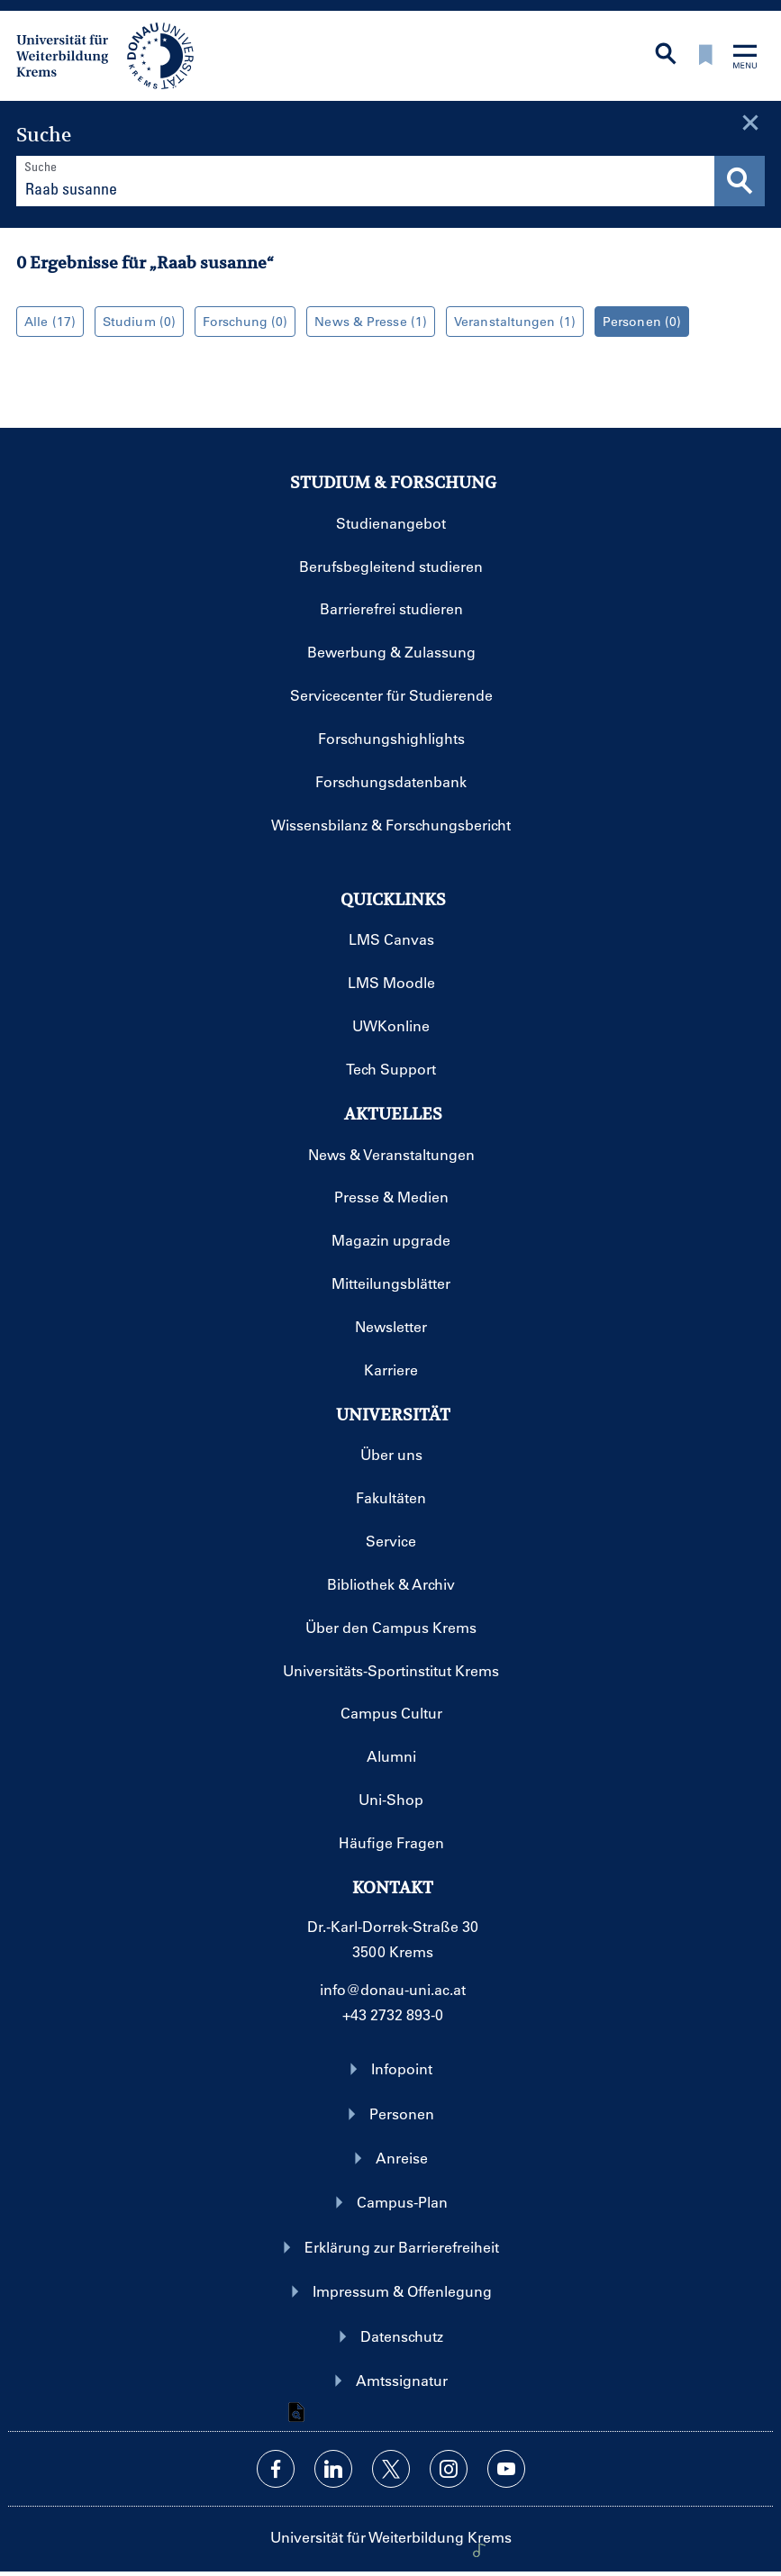  I want to click on search within document, so click(296, 2412).